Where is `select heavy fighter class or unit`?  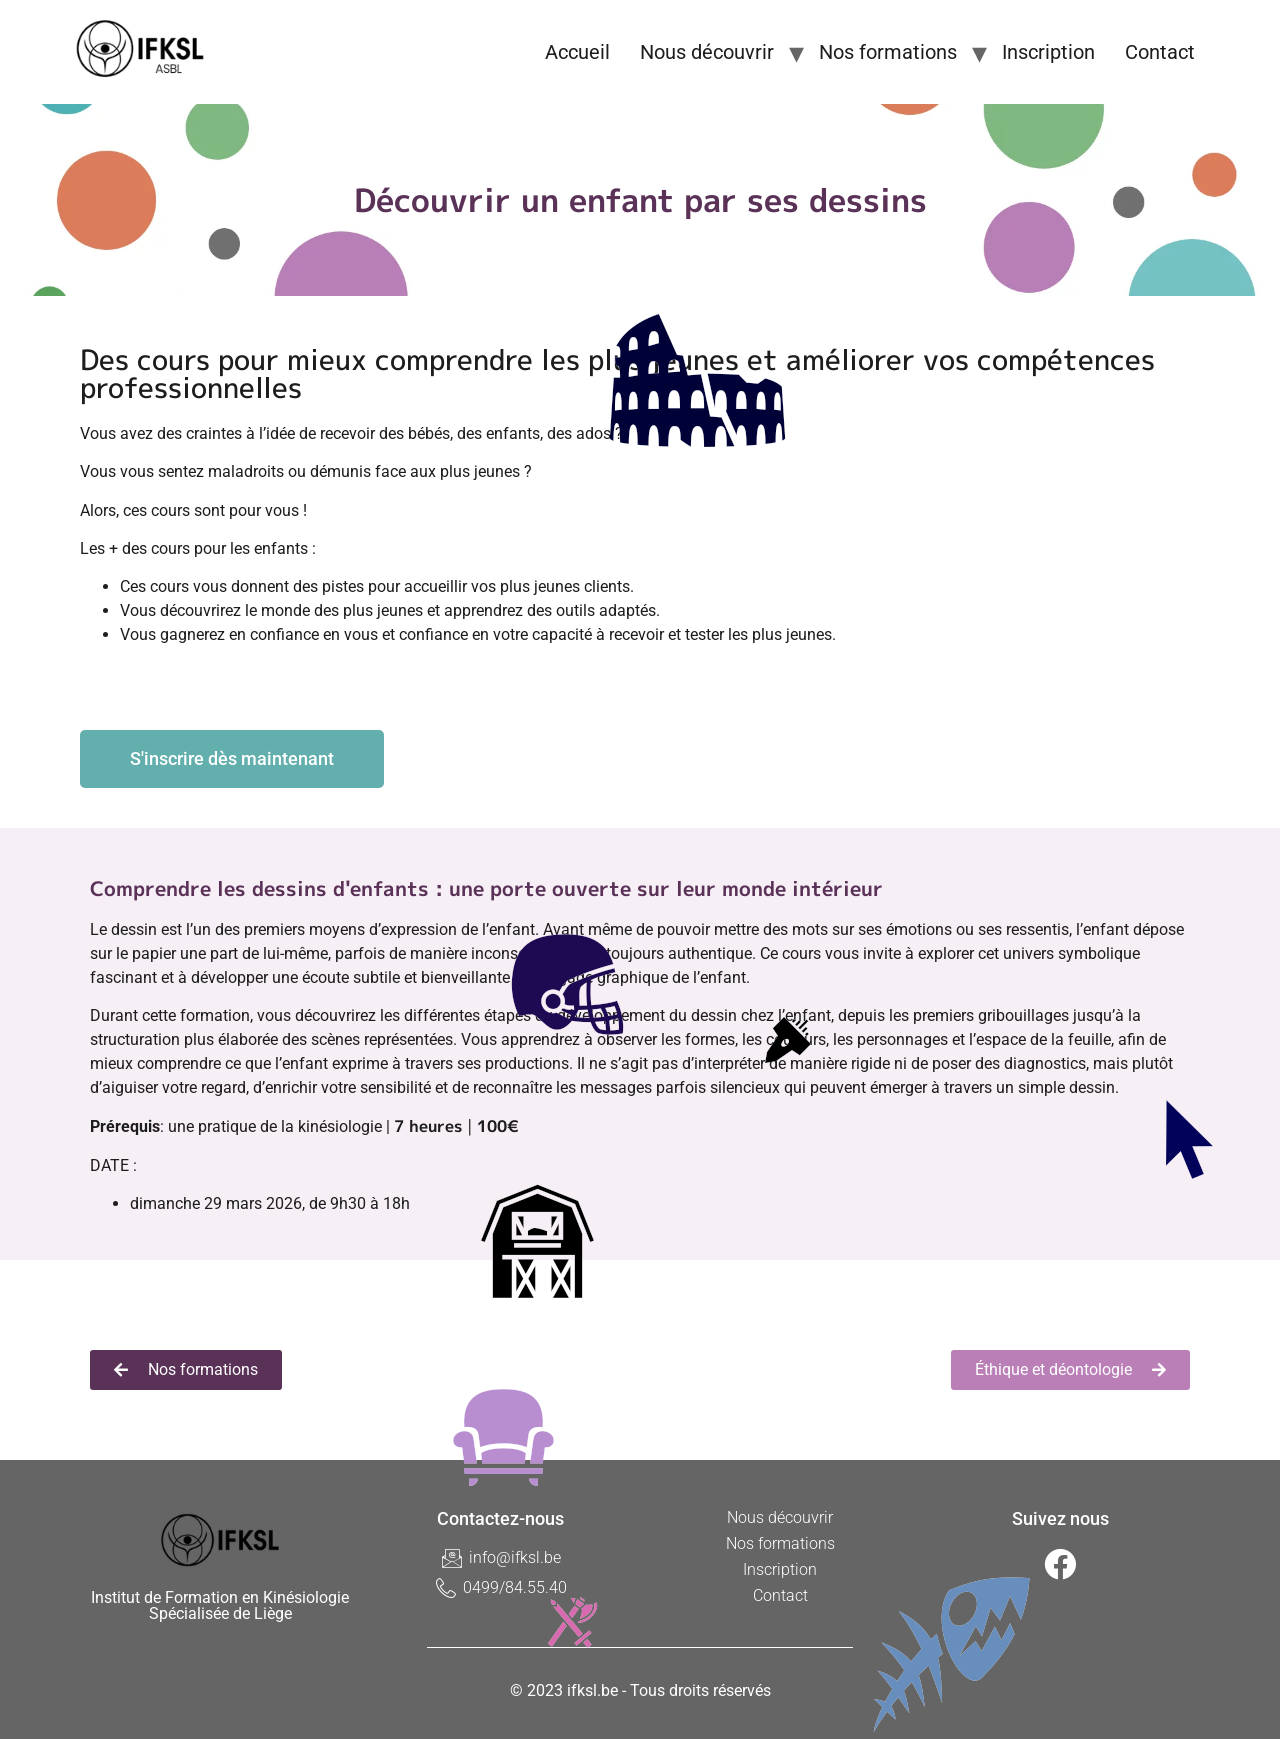
select heavy fighter class or unit is located at coordinates (788, 1040).